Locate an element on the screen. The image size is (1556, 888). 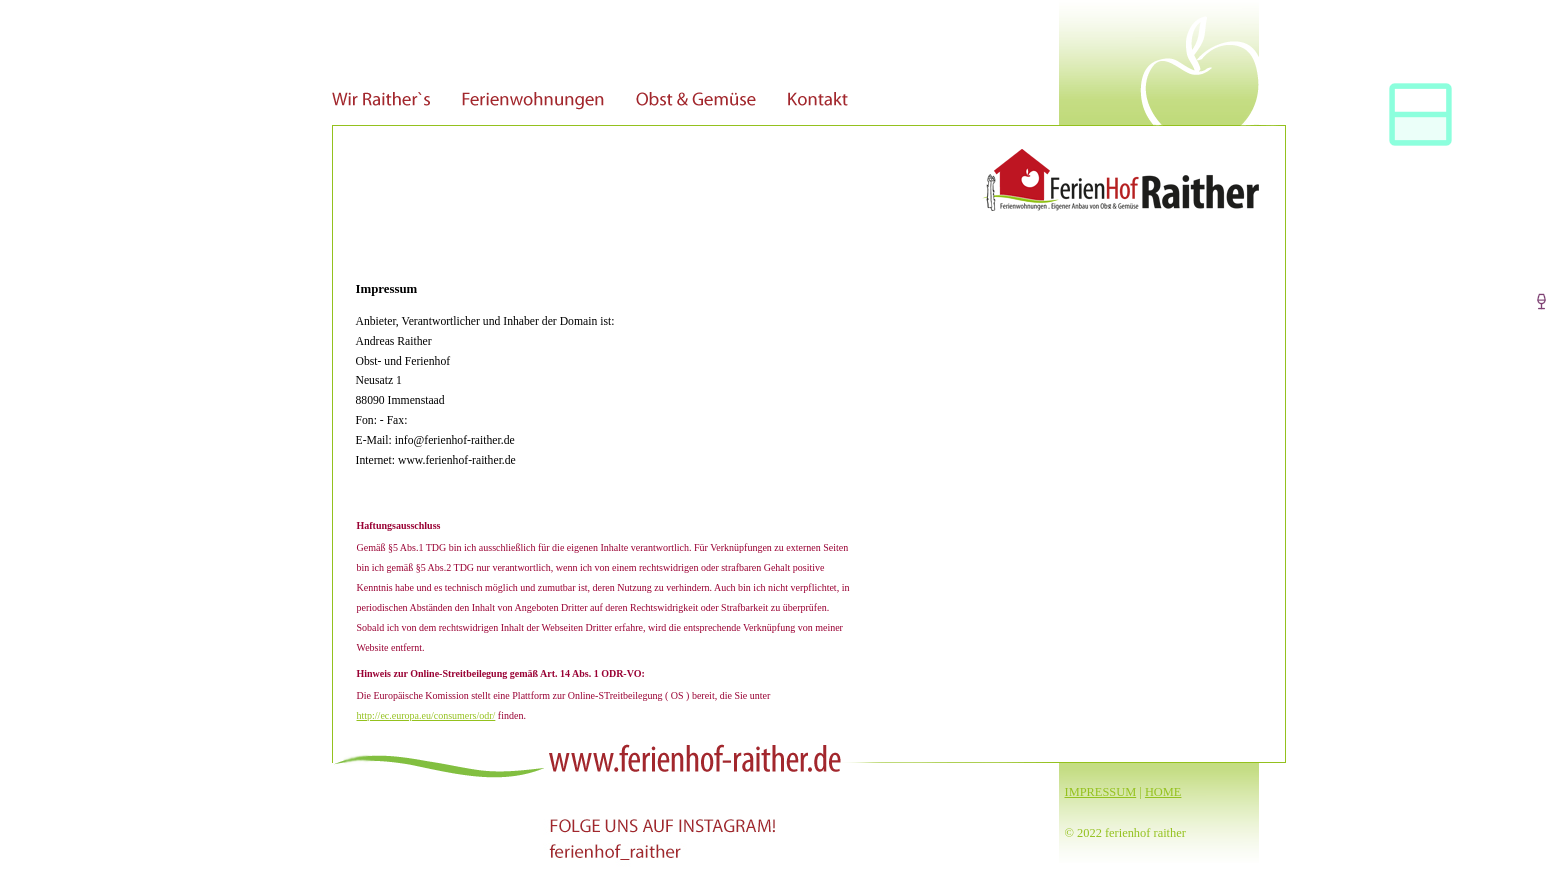
toggle bottom panel visibility is located at coordinates (1420, 114).